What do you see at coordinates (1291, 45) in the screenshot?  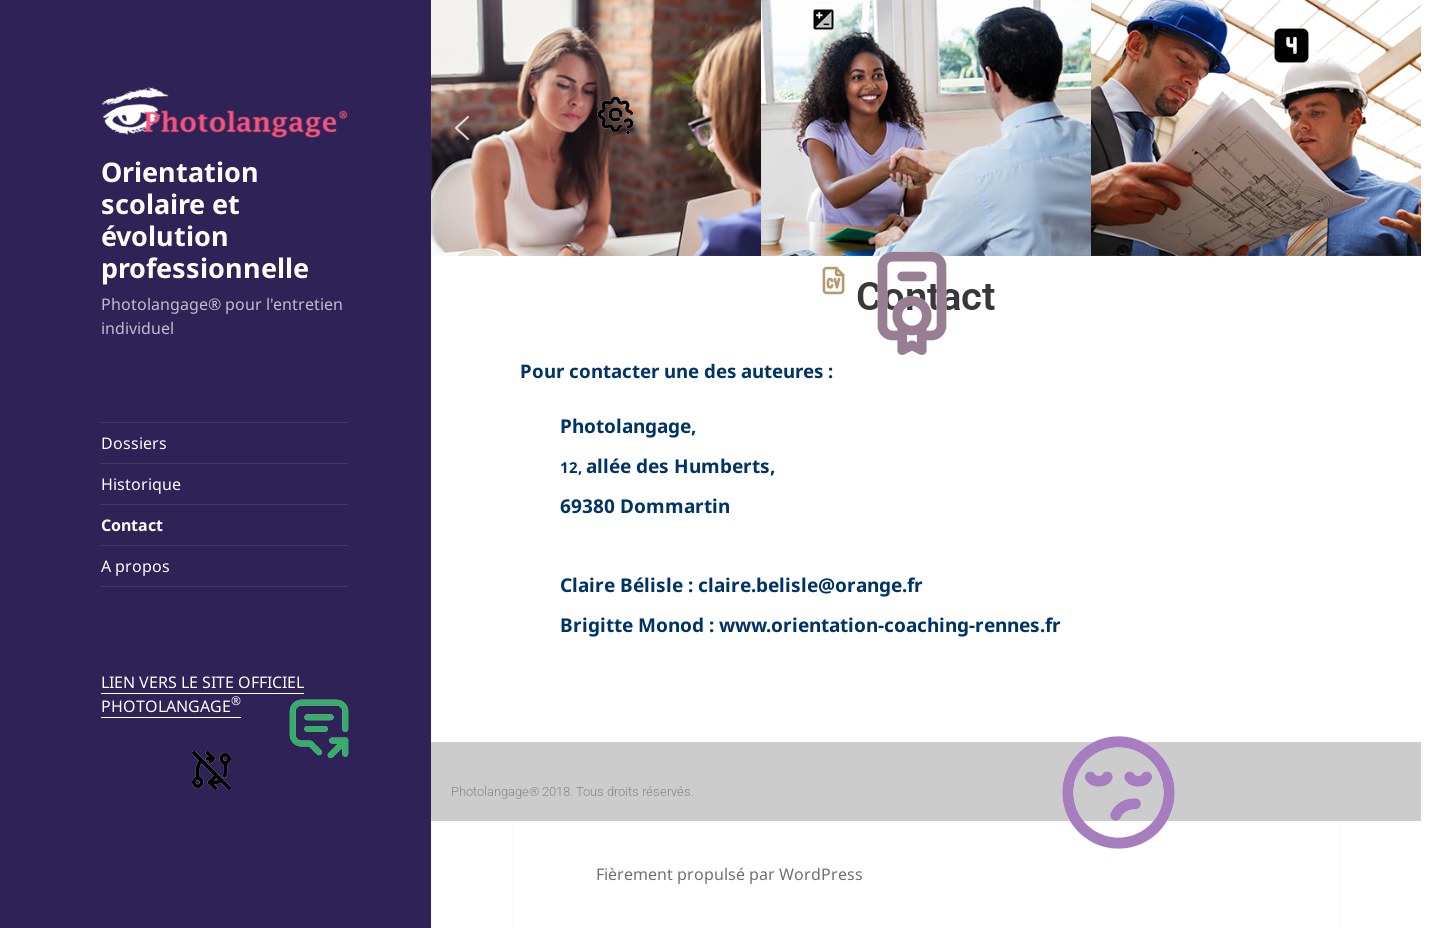 I see `select option 4 from a numbered list` at bounding box center [1291, 45].